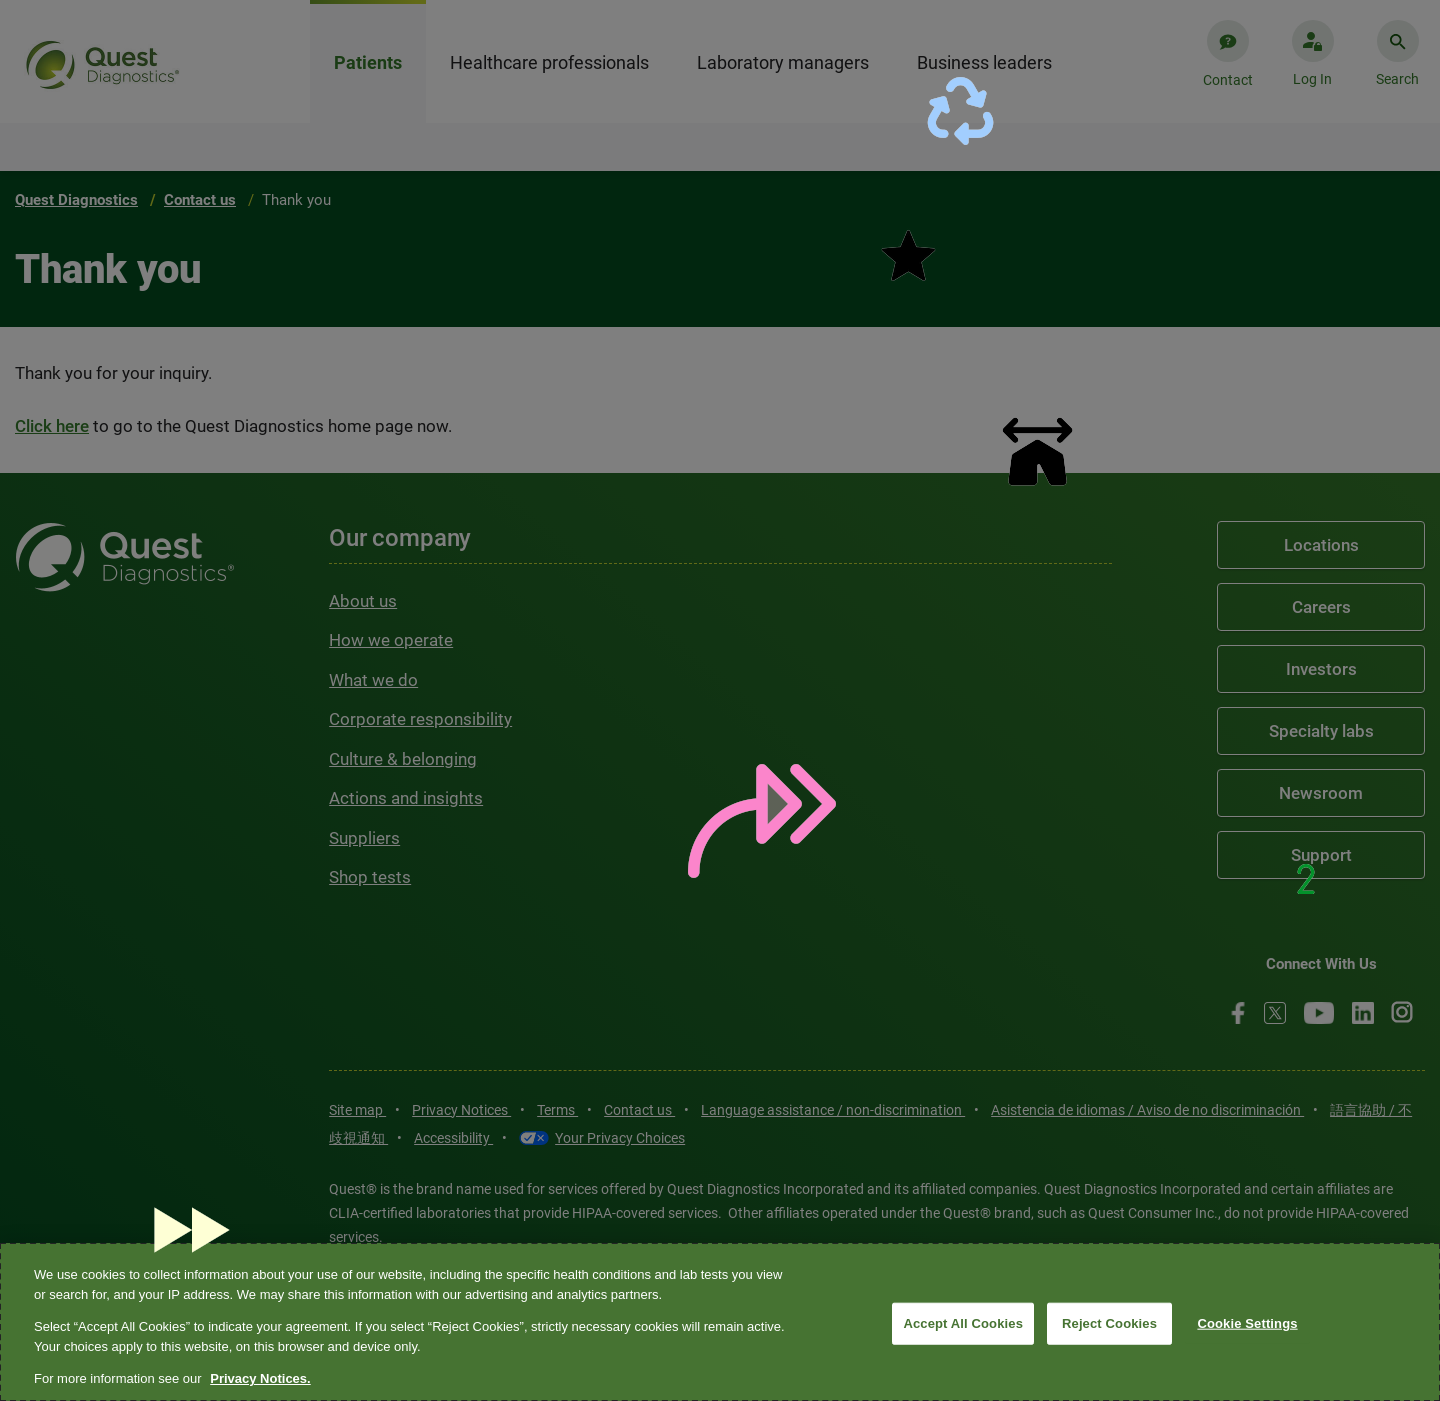 This screenshot has width=1440, height=1401. What do you see at coordinates (960, 109) in the screenshot?
I see `indicates recyclable item or material` at bounding box center [960, 109].